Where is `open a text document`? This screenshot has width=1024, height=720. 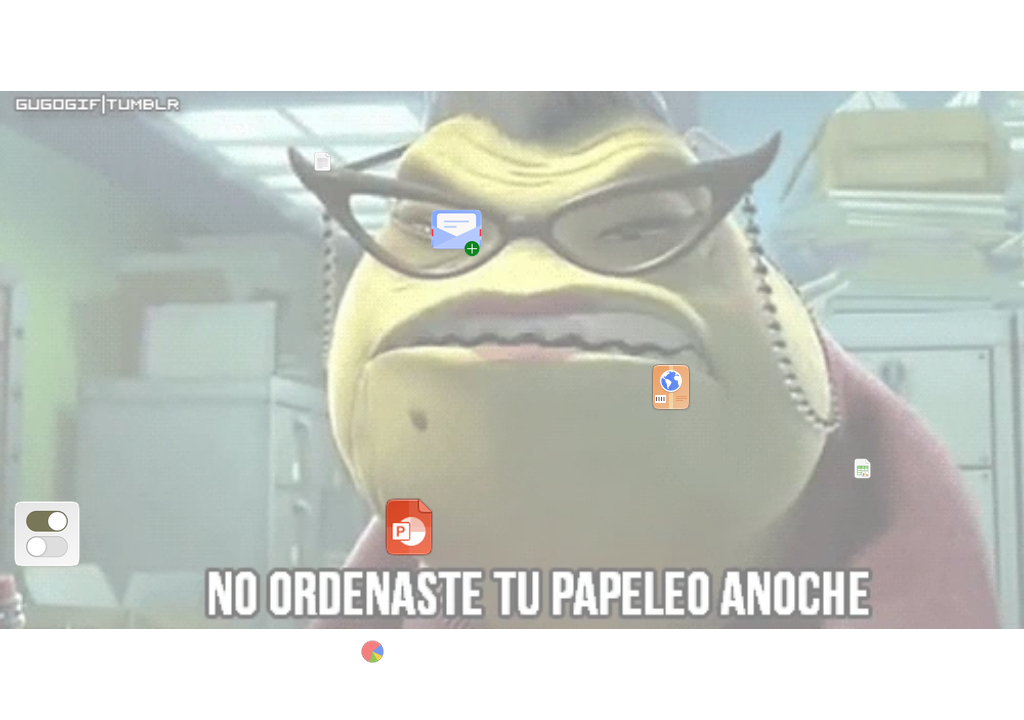 open a text document is located at coordinates (322, 161).